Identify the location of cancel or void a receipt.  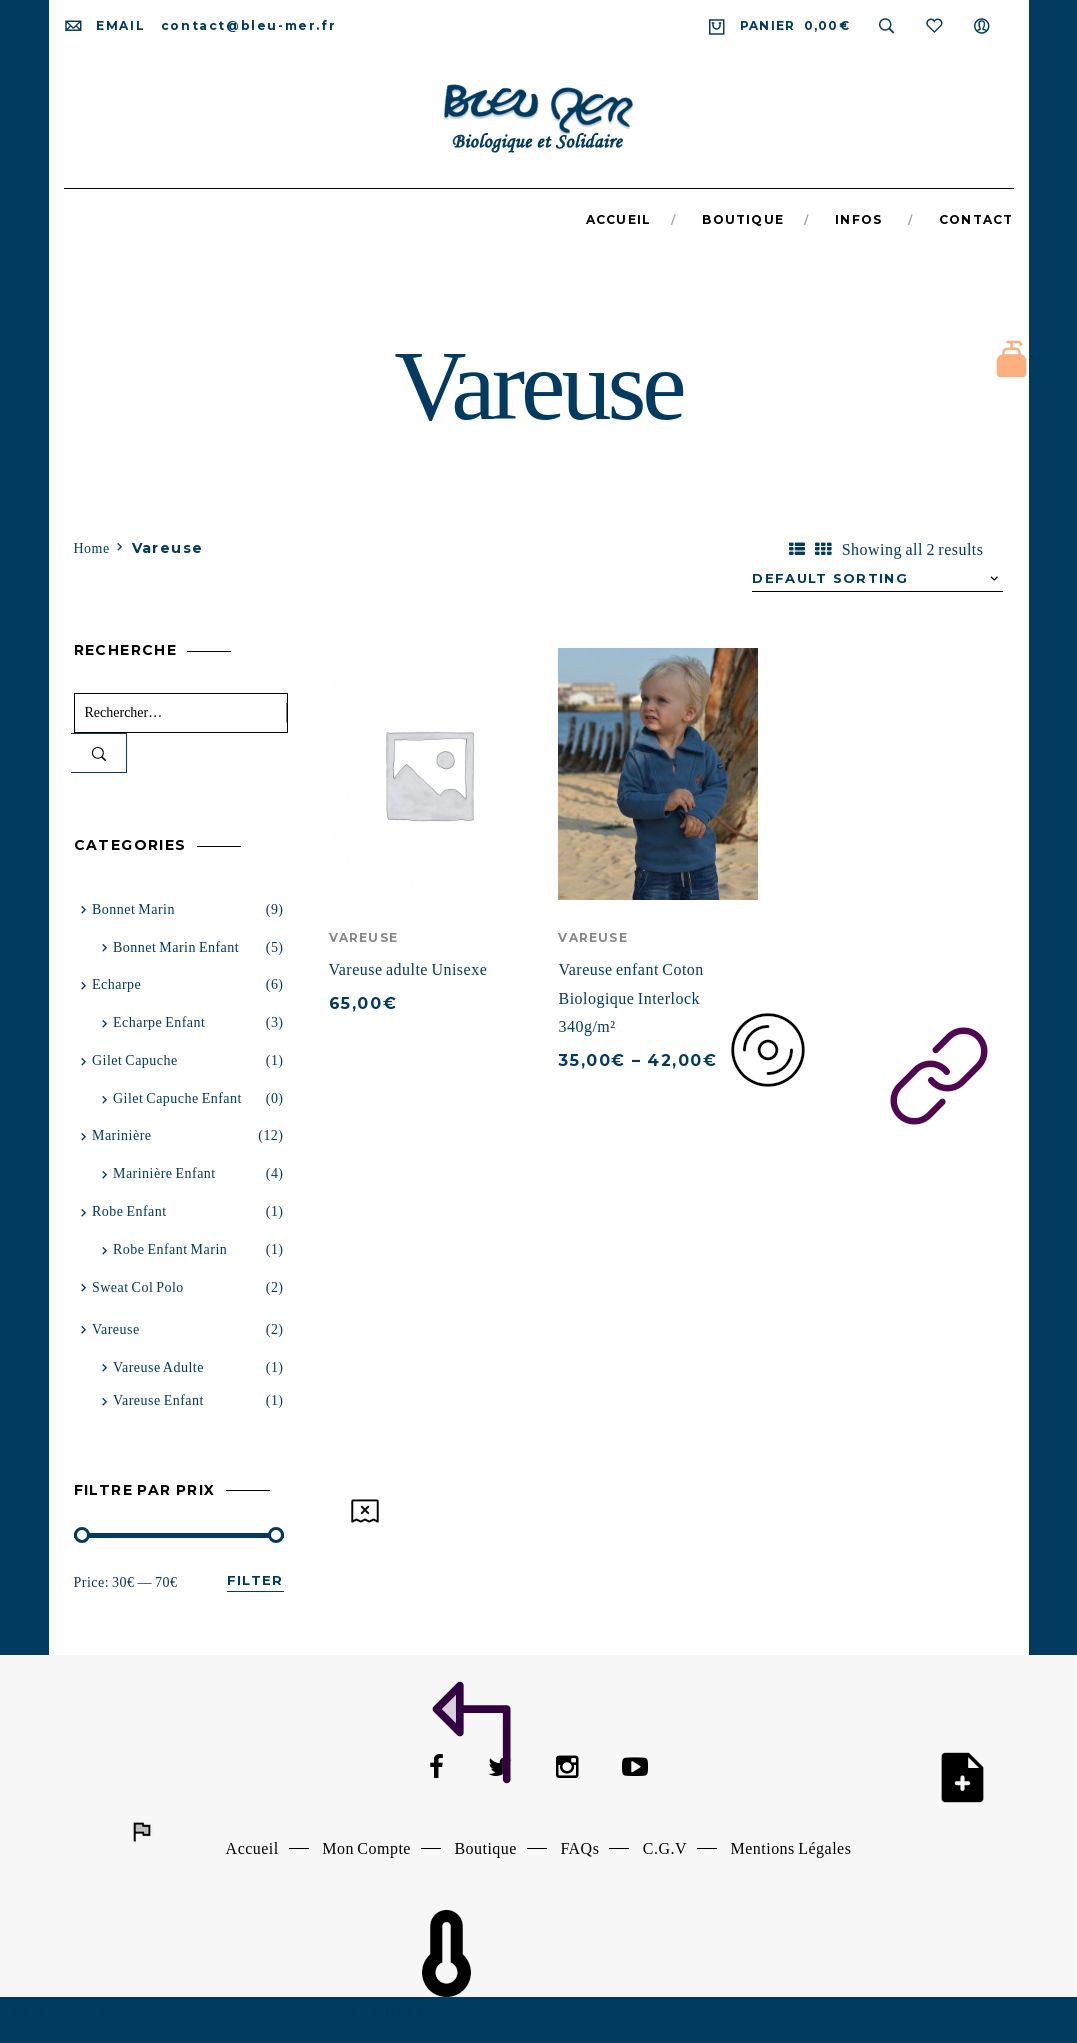
(365, 1511).